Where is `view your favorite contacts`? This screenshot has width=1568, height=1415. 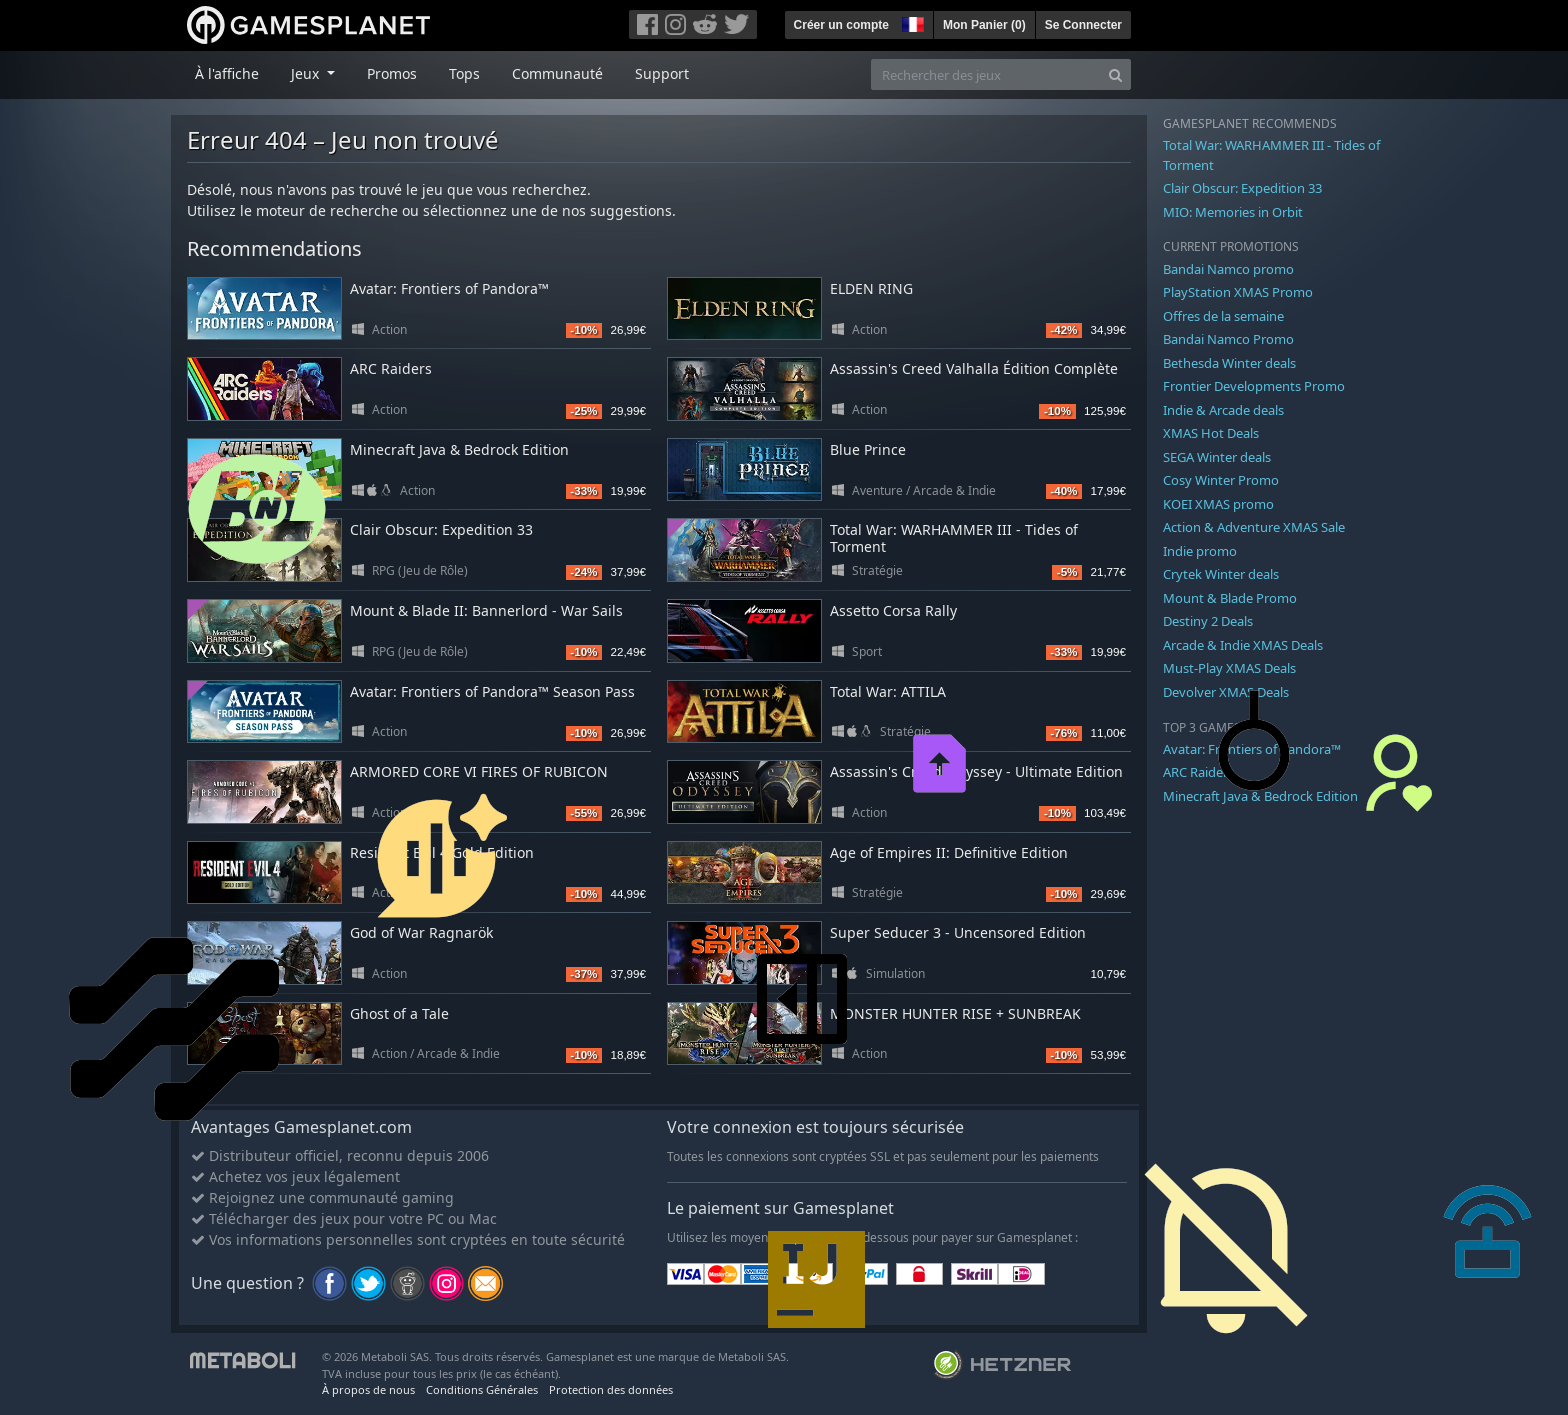
view your favorite contacts is located at coordinates (1395, 774).